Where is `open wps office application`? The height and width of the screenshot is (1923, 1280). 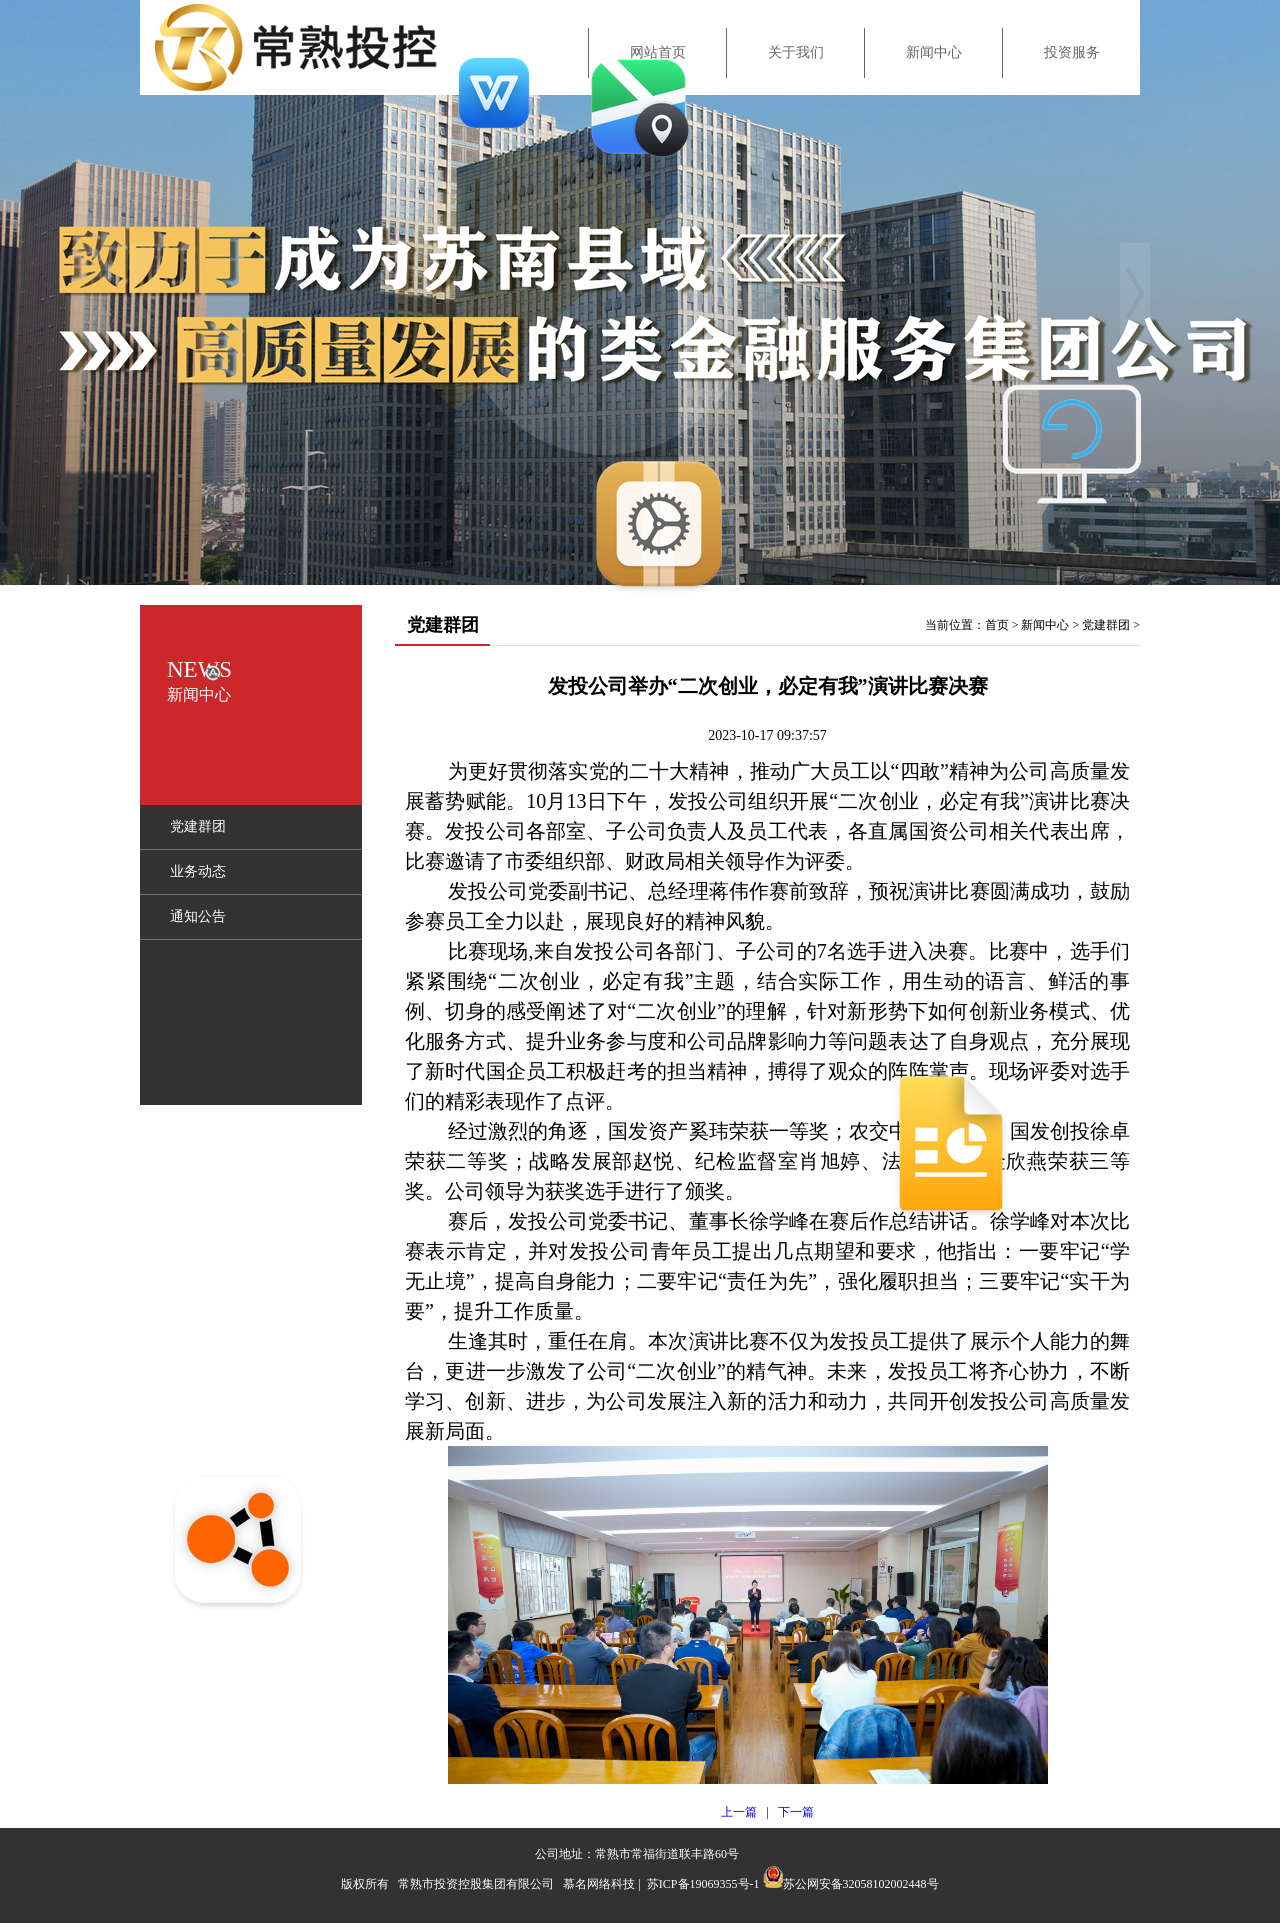
open wps office application is located at coordinates (494, 93).